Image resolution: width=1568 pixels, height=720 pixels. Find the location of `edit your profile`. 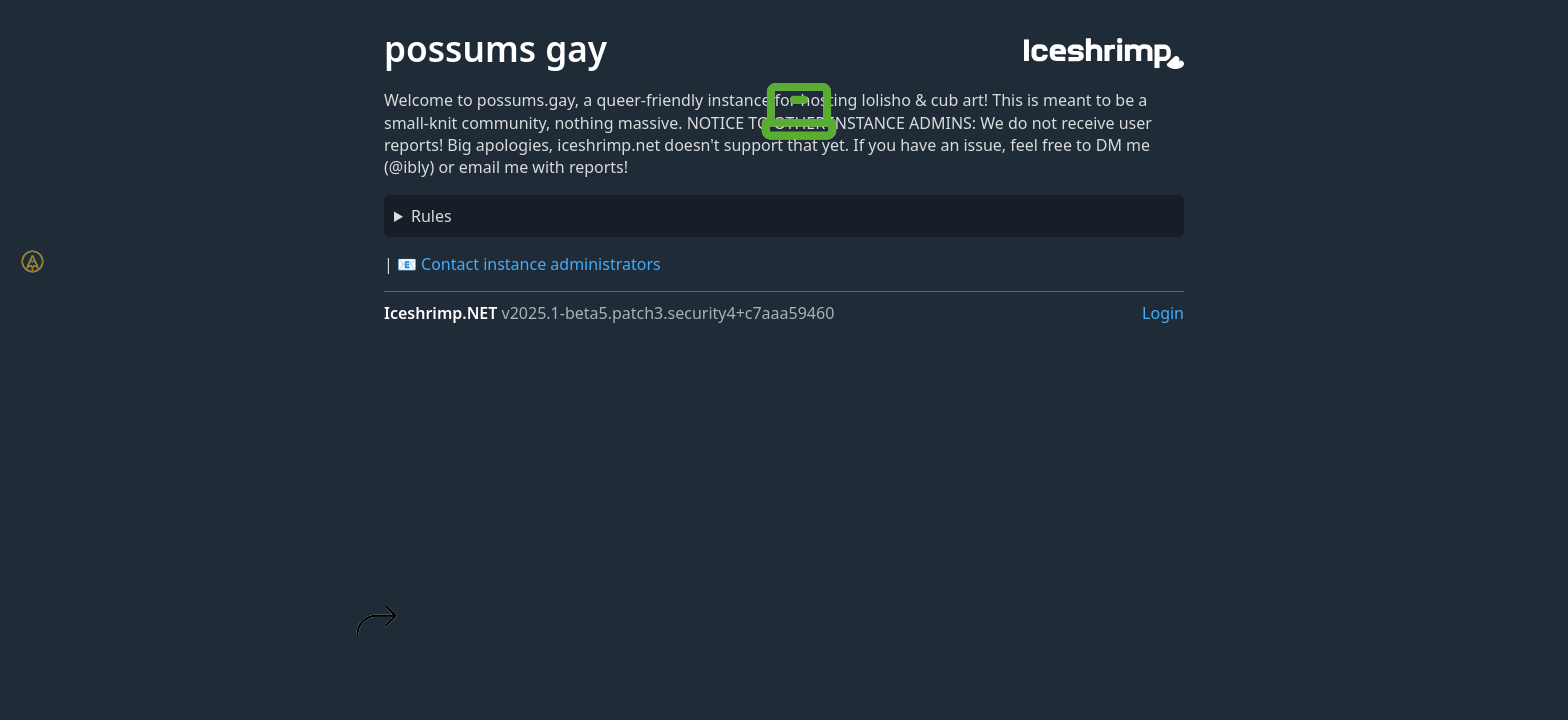

edit your profile is located at coordinates (32, 261).